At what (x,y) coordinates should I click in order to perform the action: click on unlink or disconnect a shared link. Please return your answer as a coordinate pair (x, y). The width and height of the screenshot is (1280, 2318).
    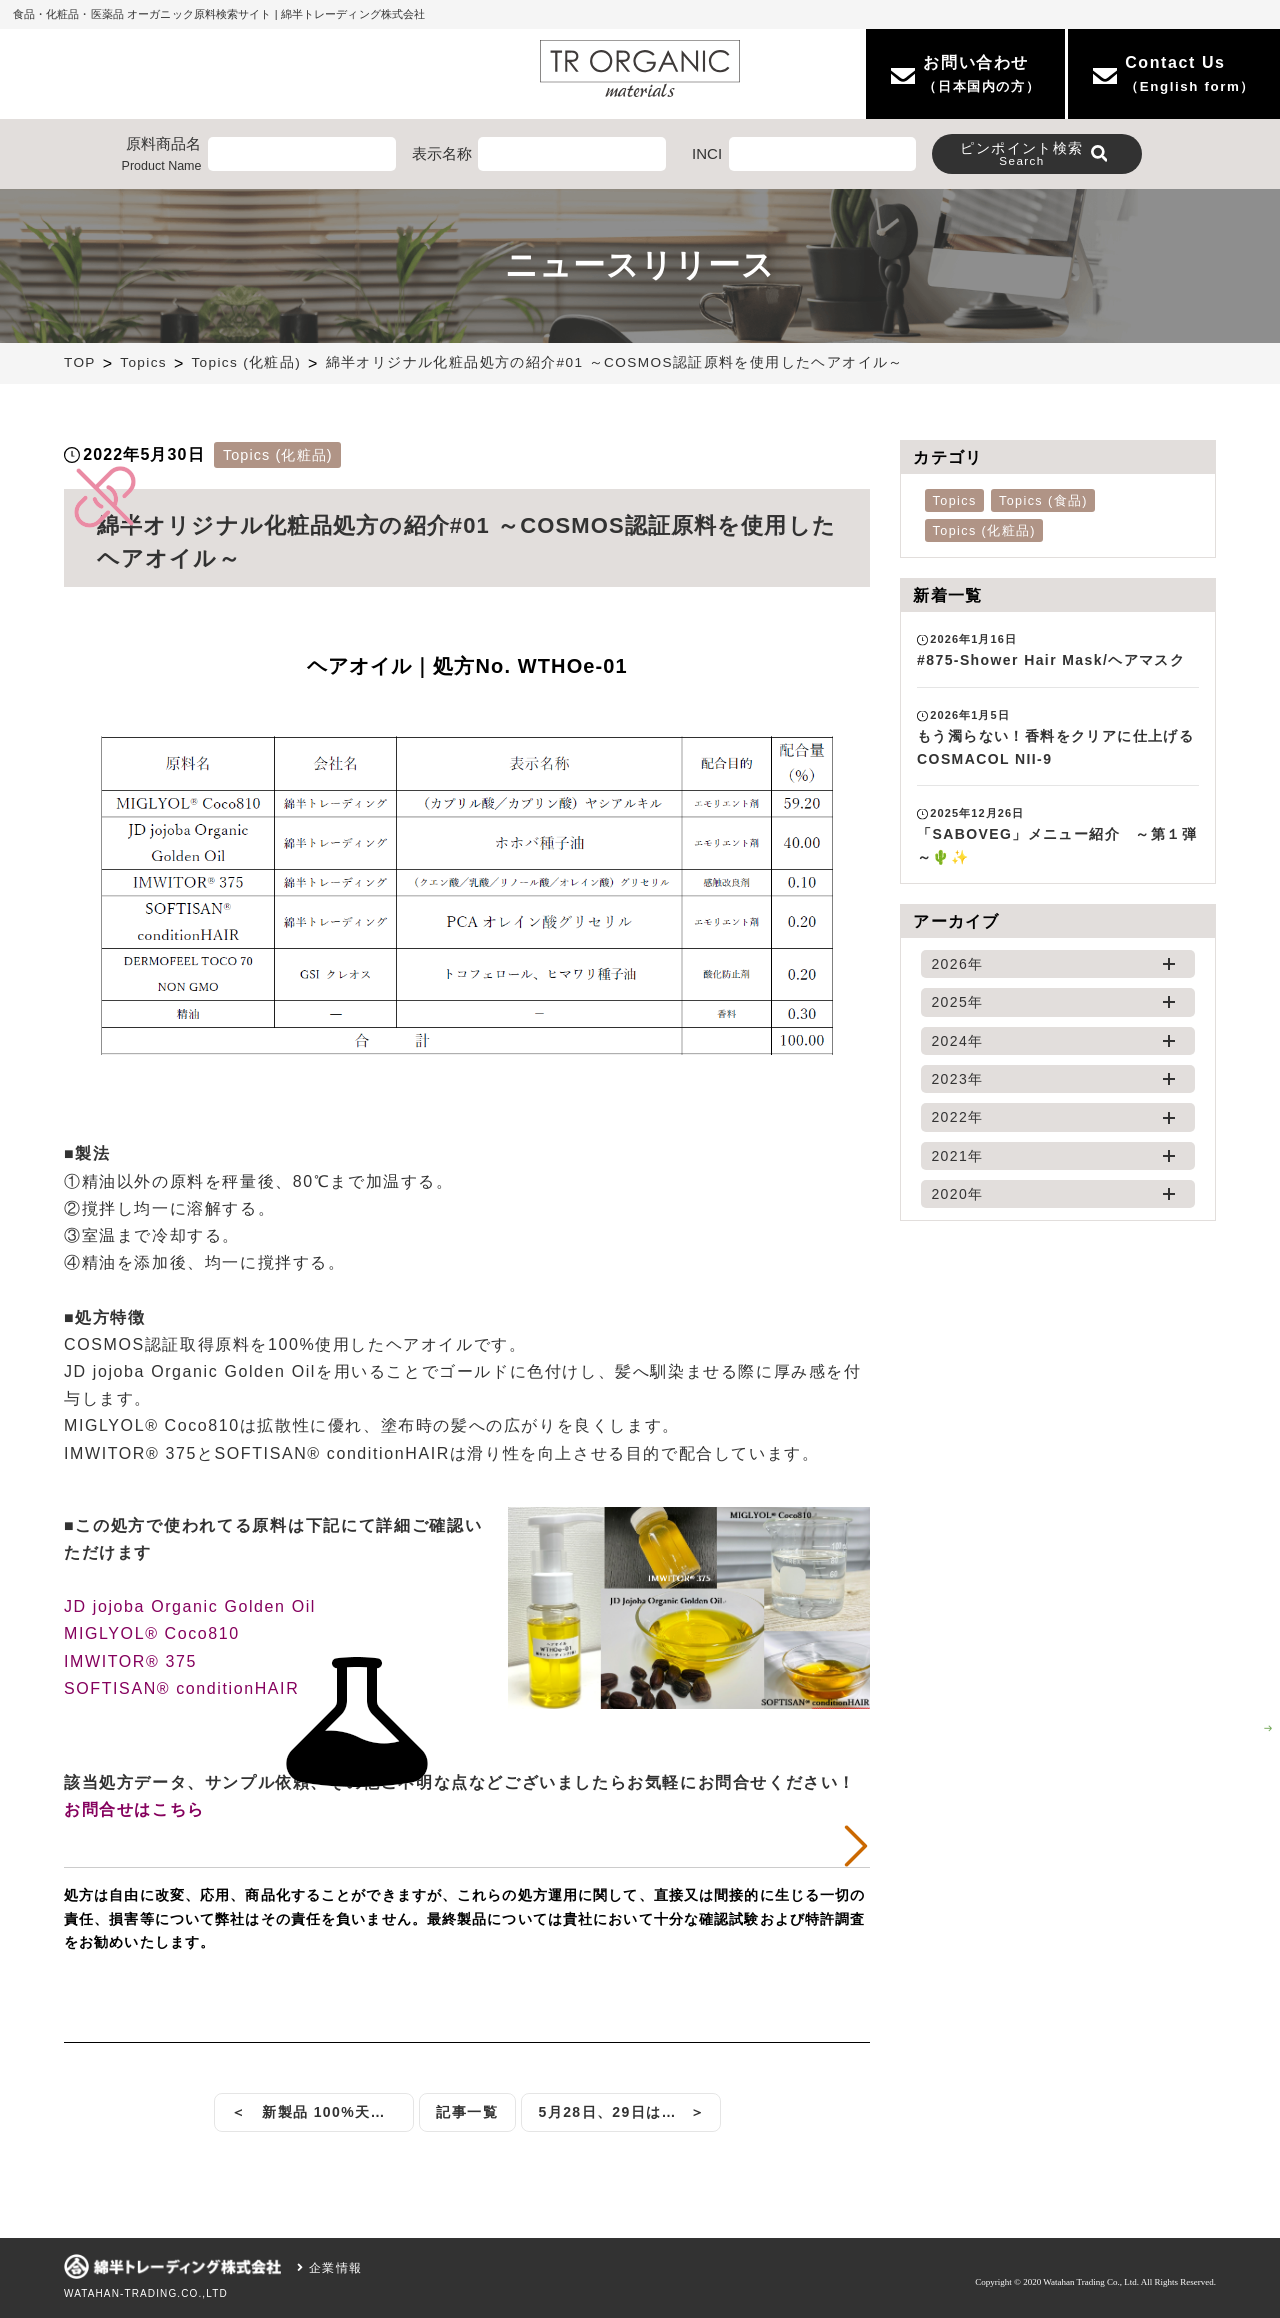
    Looking at the image, I should click on (105, 497).